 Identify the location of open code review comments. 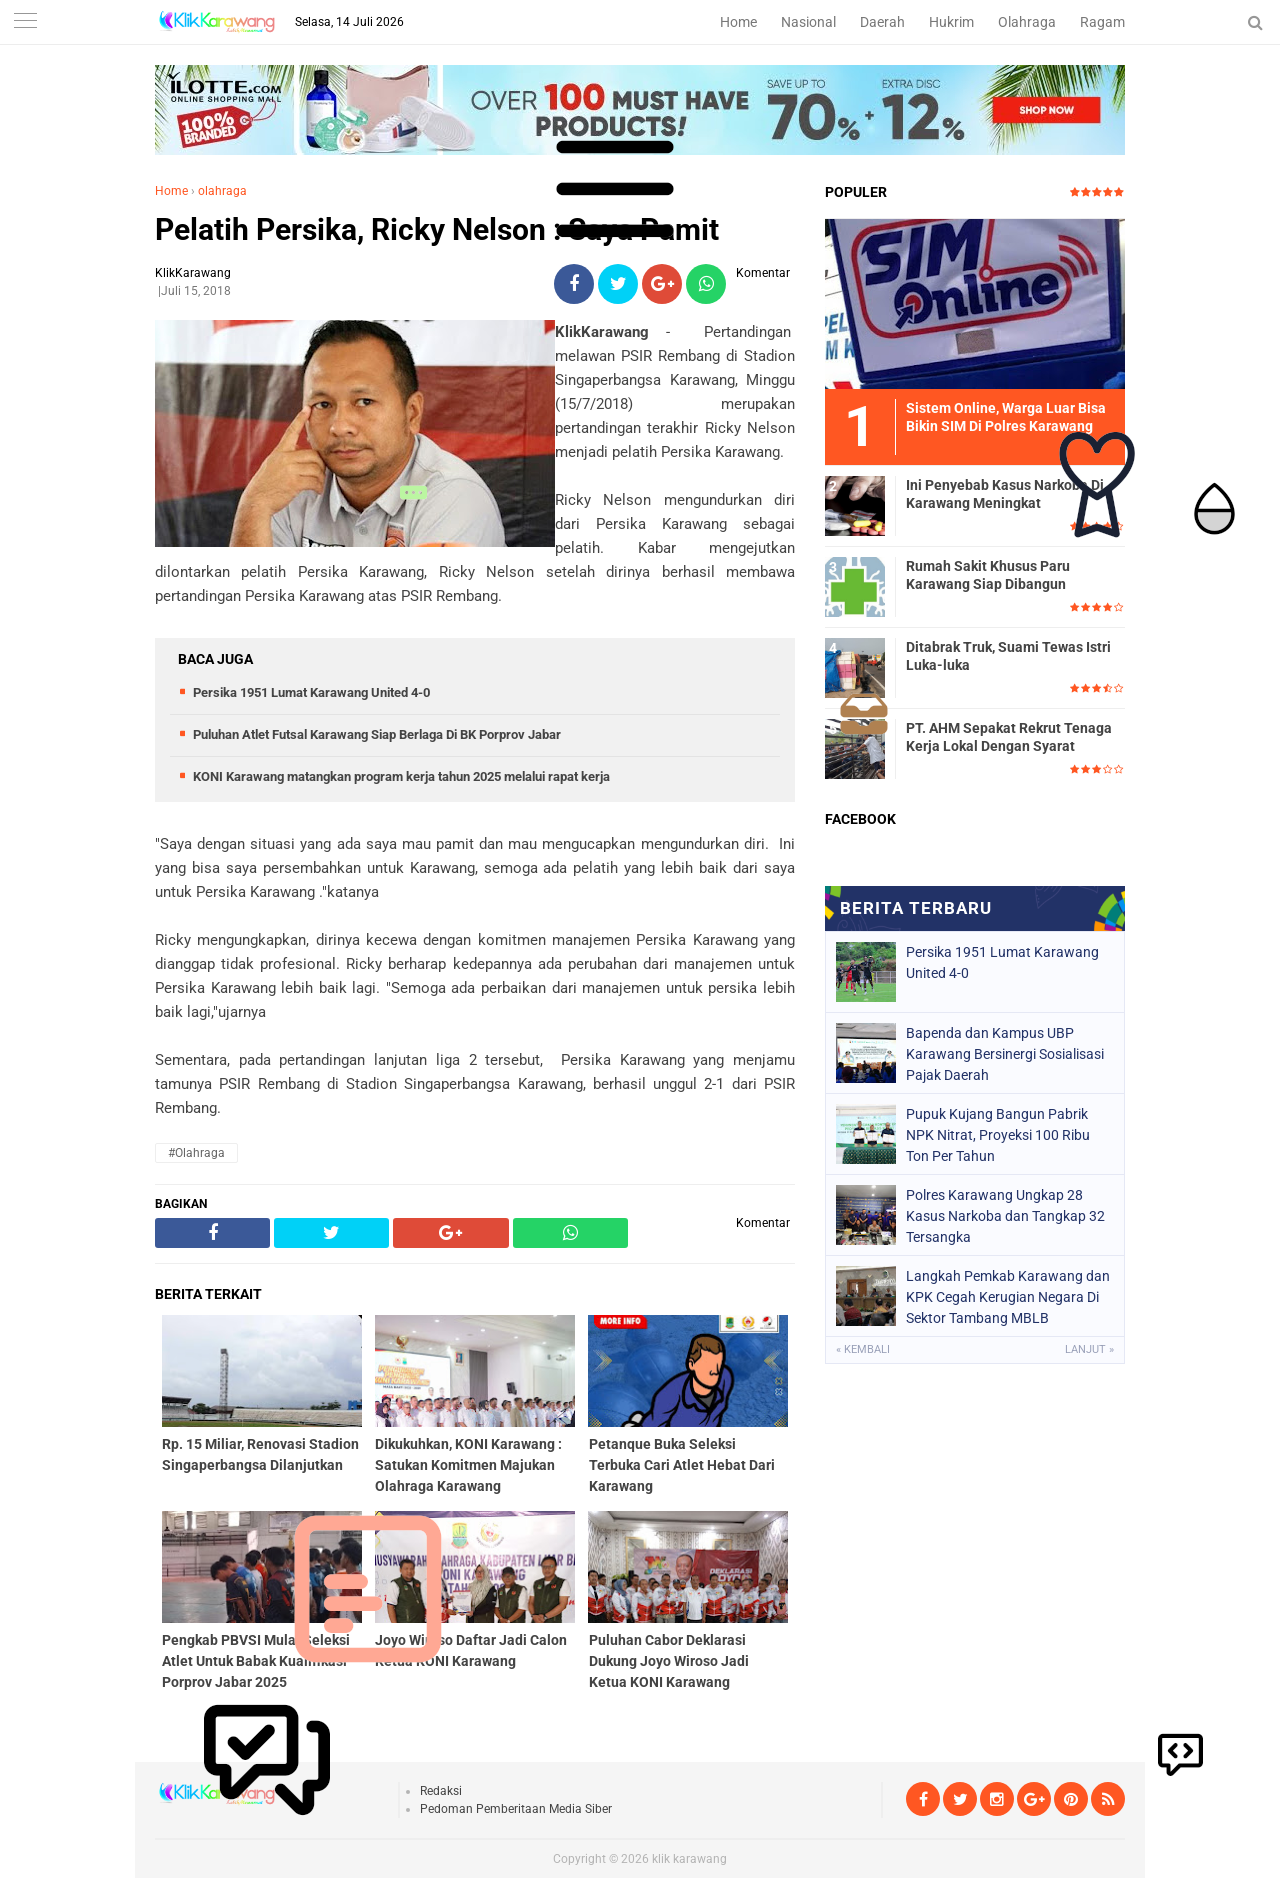
(1180, 1753).